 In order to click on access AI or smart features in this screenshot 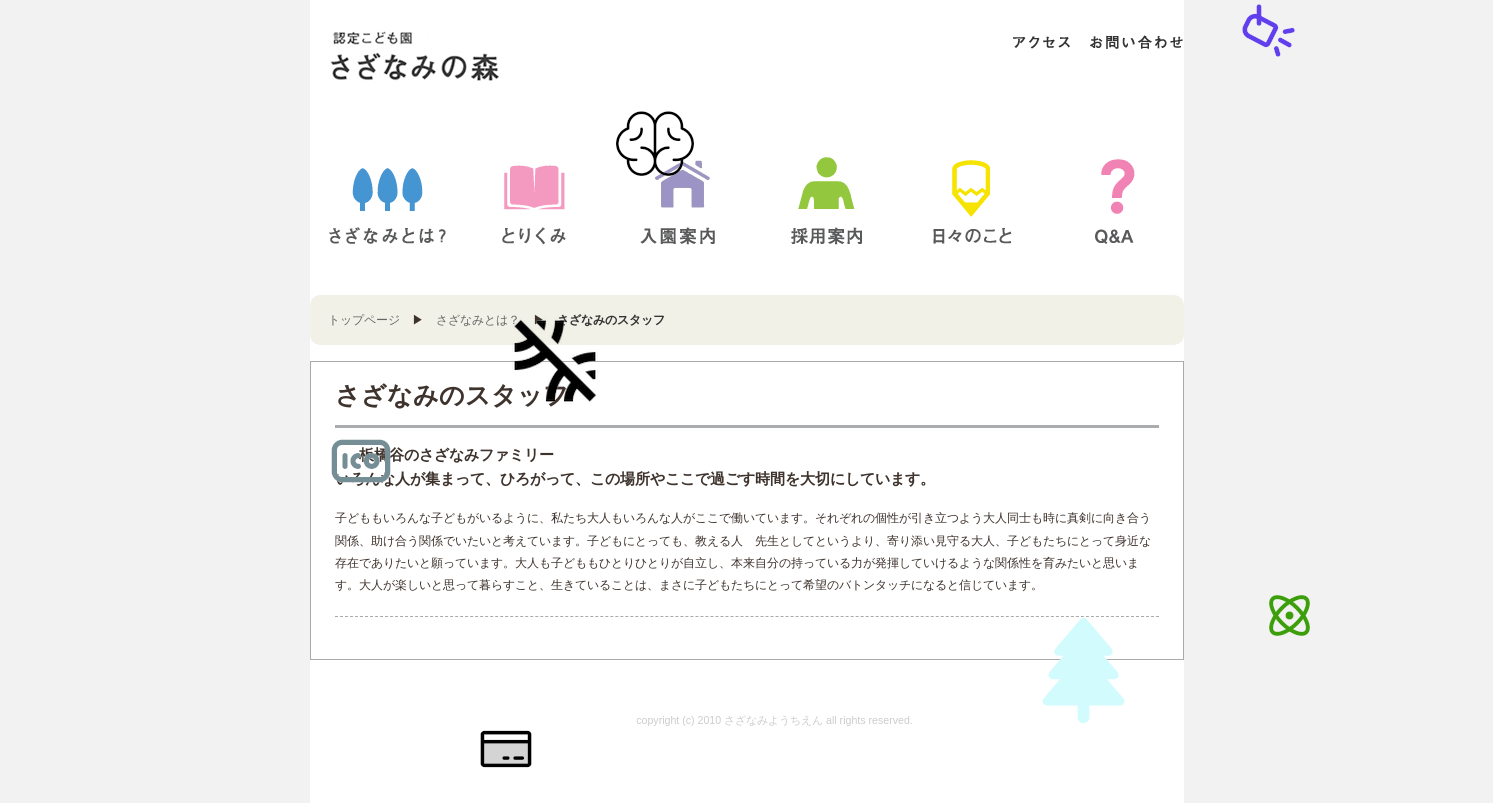, I will do `click(655, 145)`.